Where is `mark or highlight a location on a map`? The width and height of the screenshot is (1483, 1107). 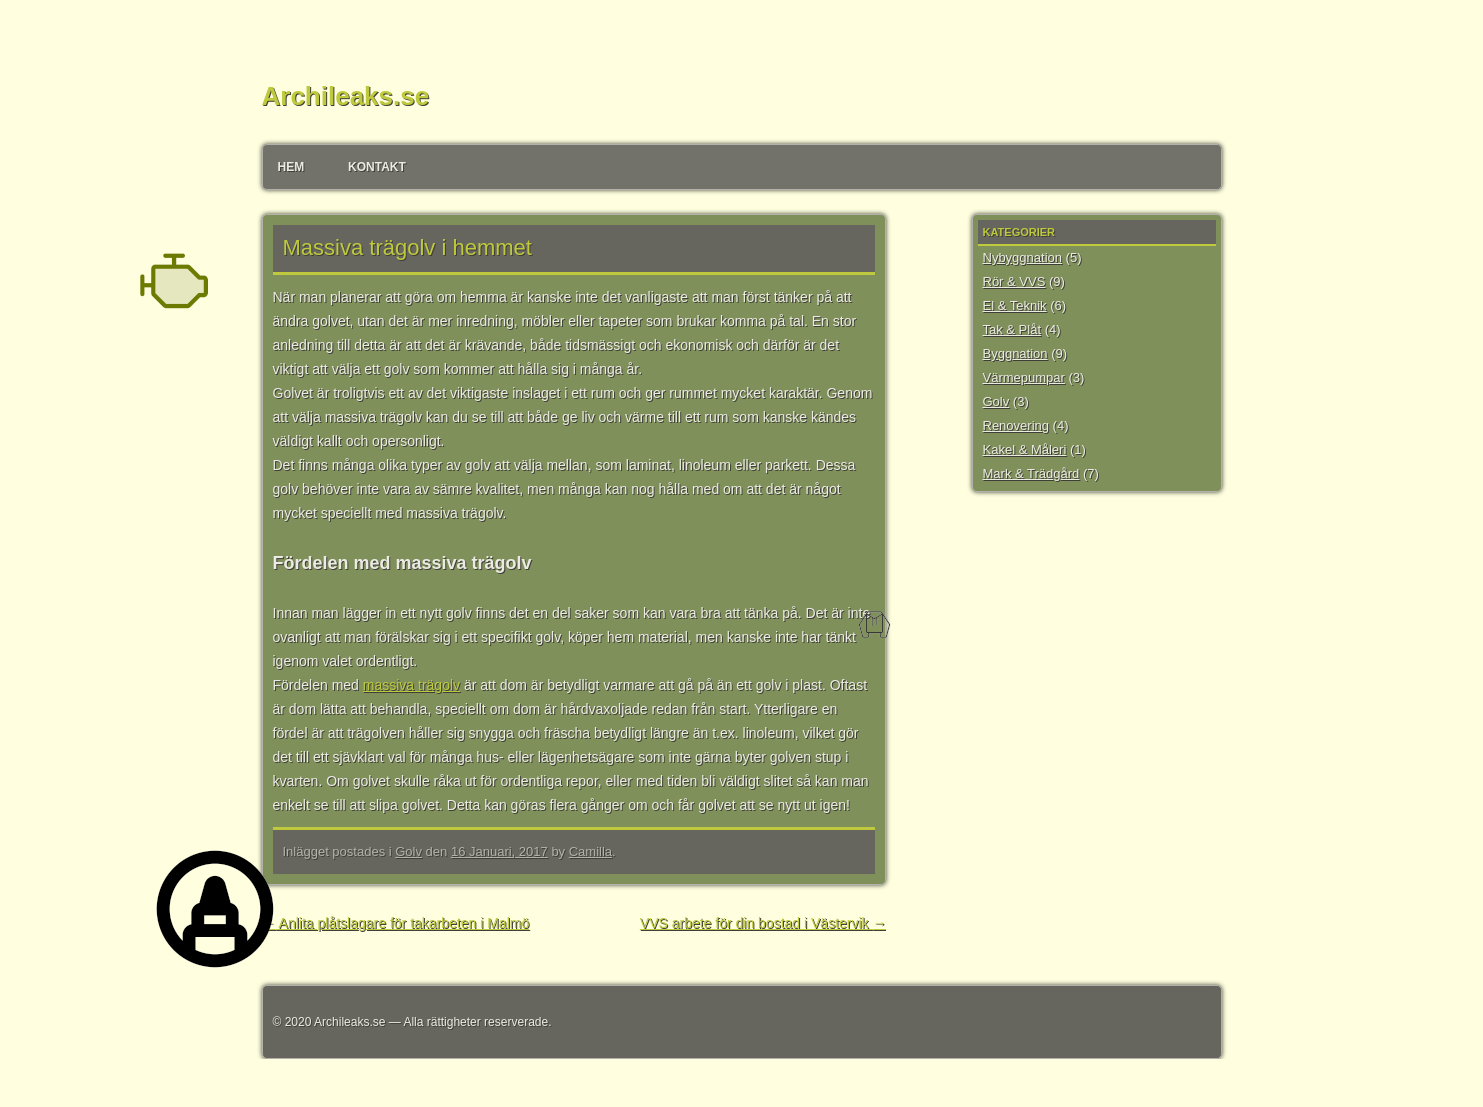 mark or highlight a location on a map is located at coordinates (215, 909).